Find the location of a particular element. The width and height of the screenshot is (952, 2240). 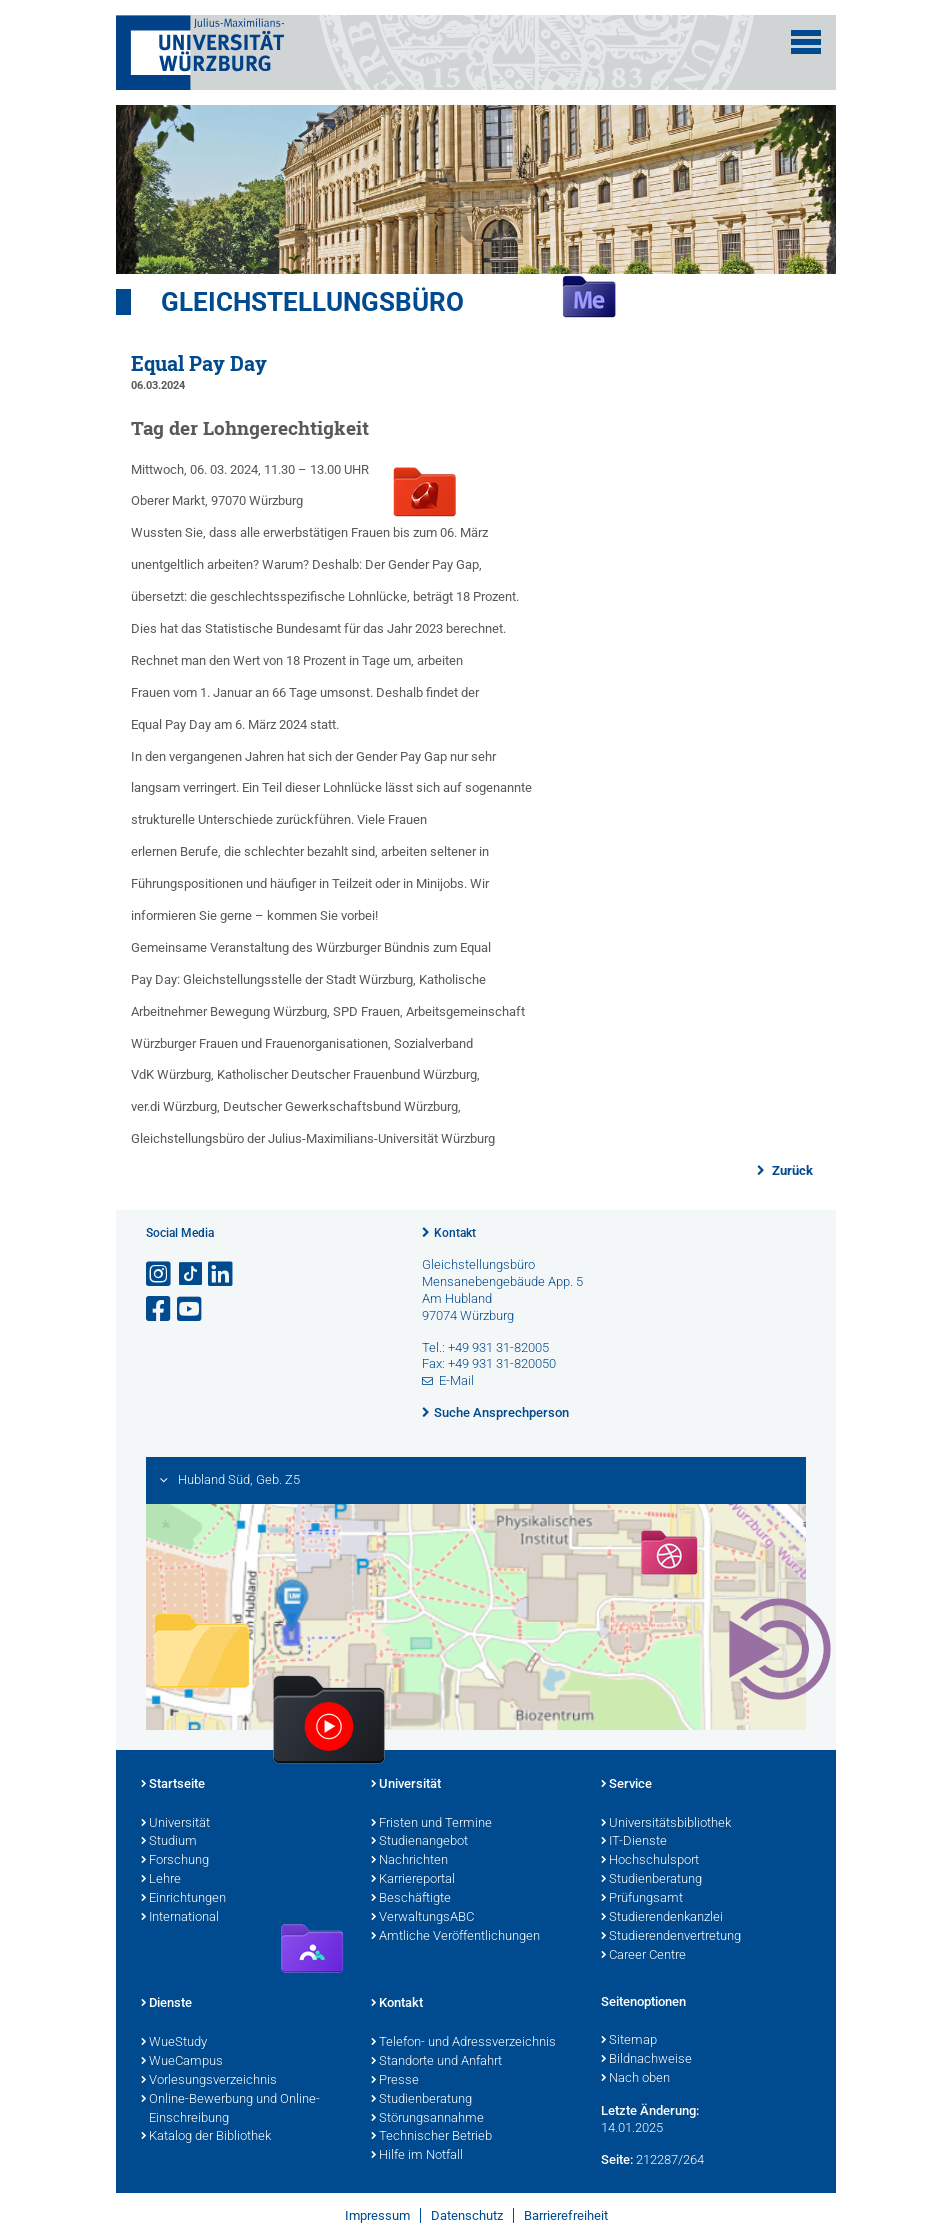

open wondershare famisafe app folder is located at coordinates (312, 1950).